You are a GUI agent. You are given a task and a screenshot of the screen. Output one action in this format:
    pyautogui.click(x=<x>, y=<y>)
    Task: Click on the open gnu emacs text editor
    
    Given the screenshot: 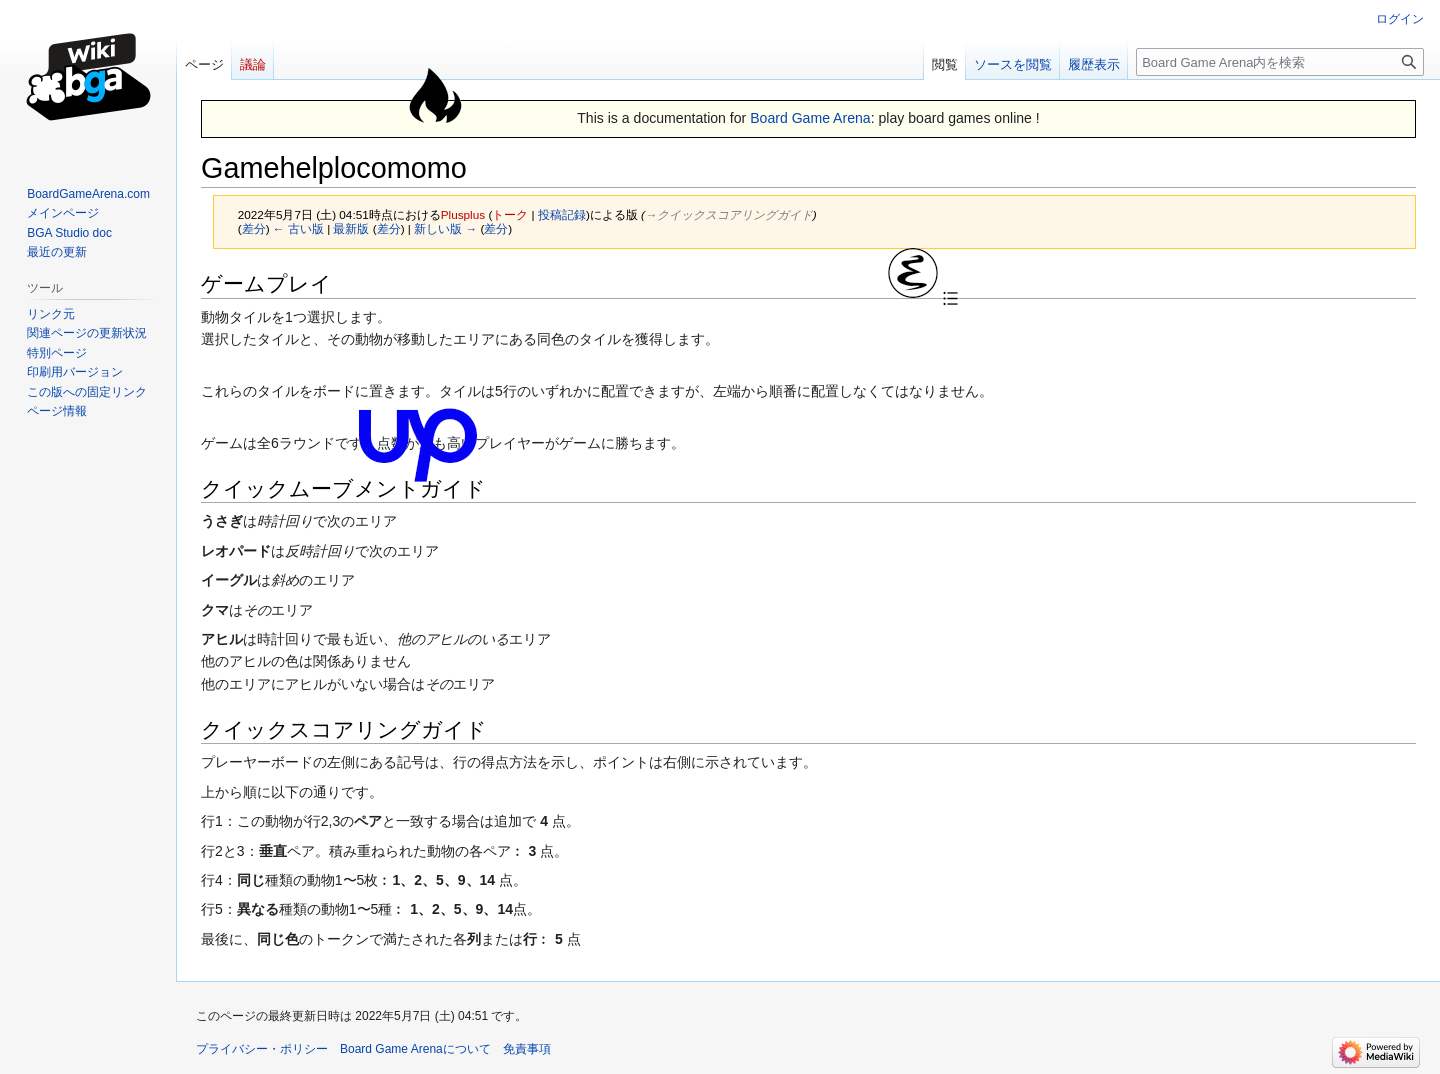 What is the action you would take?
    pyautogui.click(x=913, y=273)
    